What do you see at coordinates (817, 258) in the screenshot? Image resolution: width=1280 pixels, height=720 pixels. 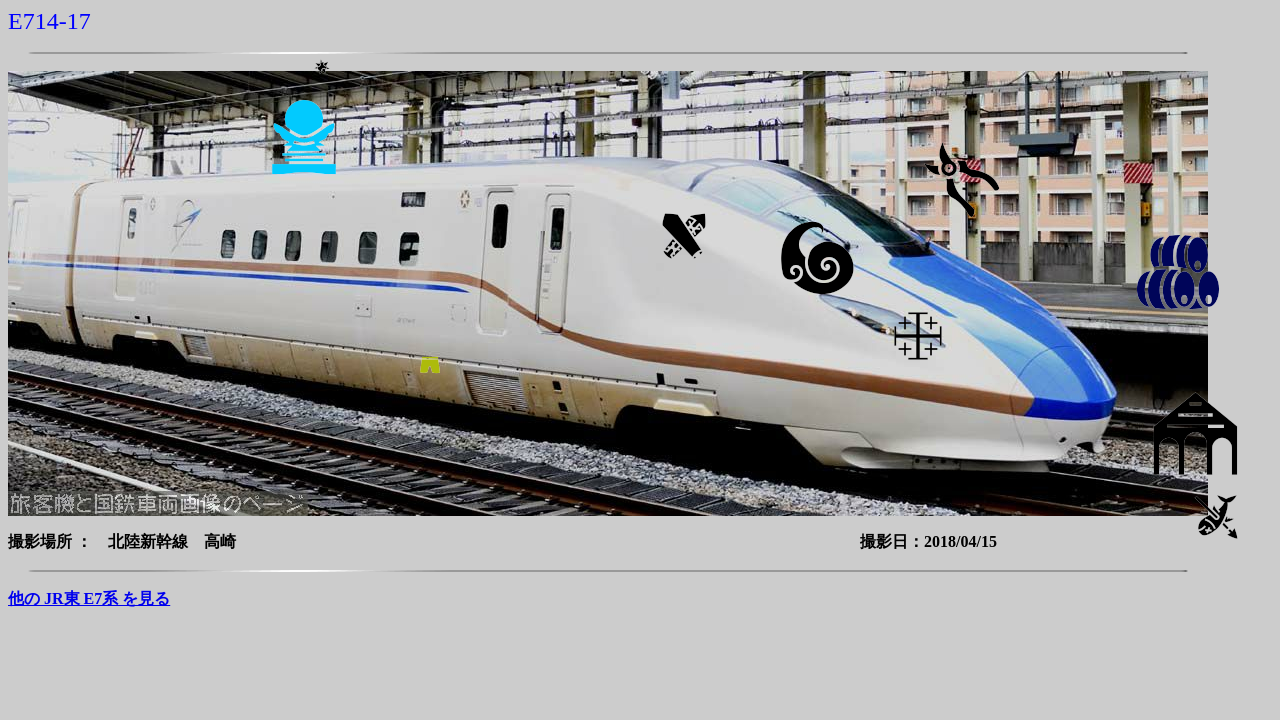 I see `indicates weather conditions in a game interface` at bounding box center [817, 258].